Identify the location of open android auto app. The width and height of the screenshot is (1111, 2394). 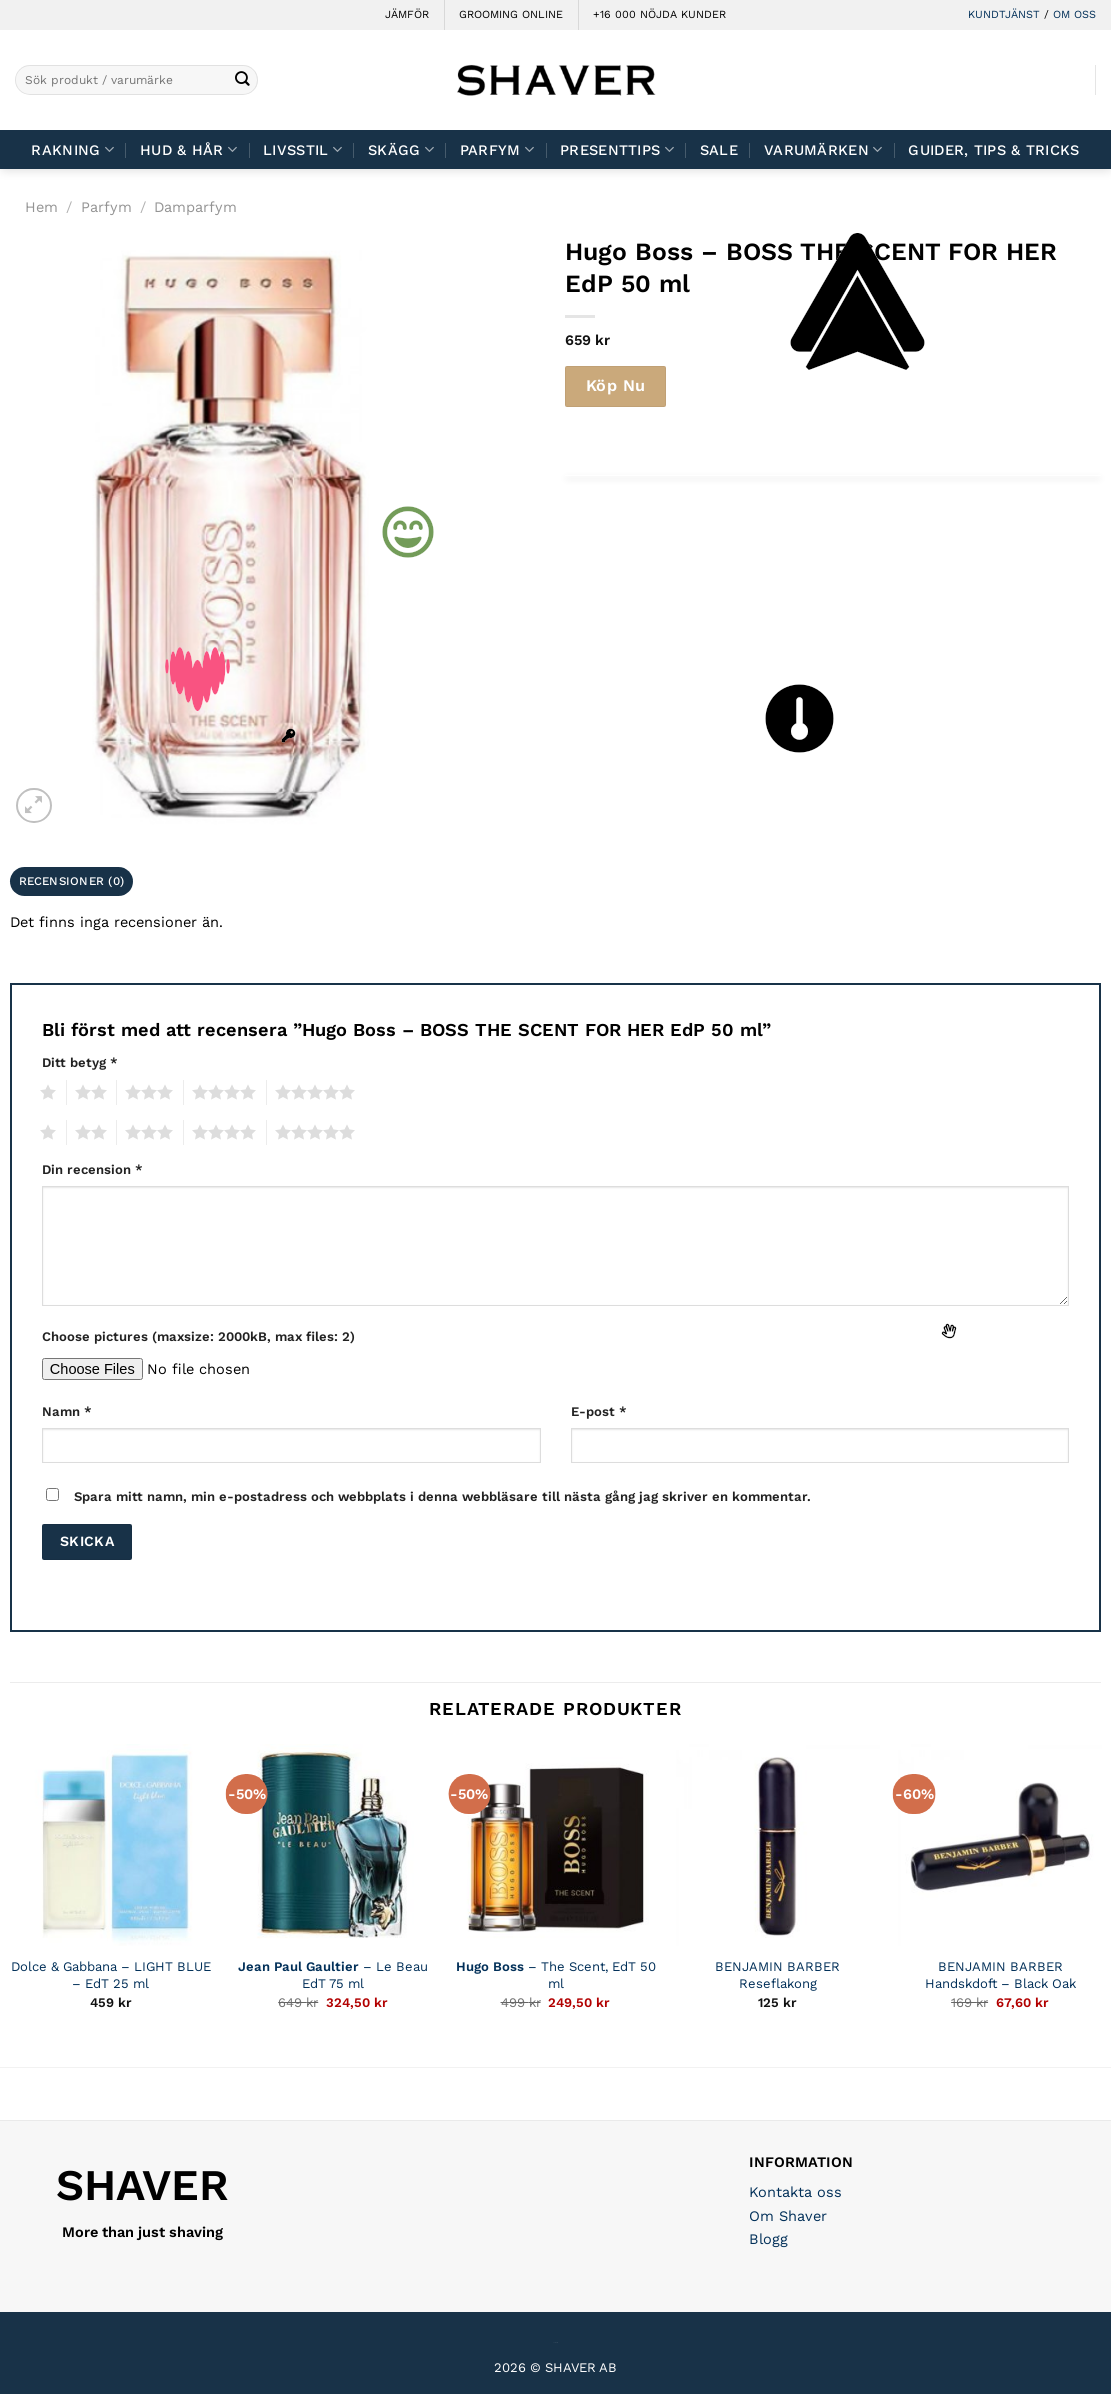
(857, 301).